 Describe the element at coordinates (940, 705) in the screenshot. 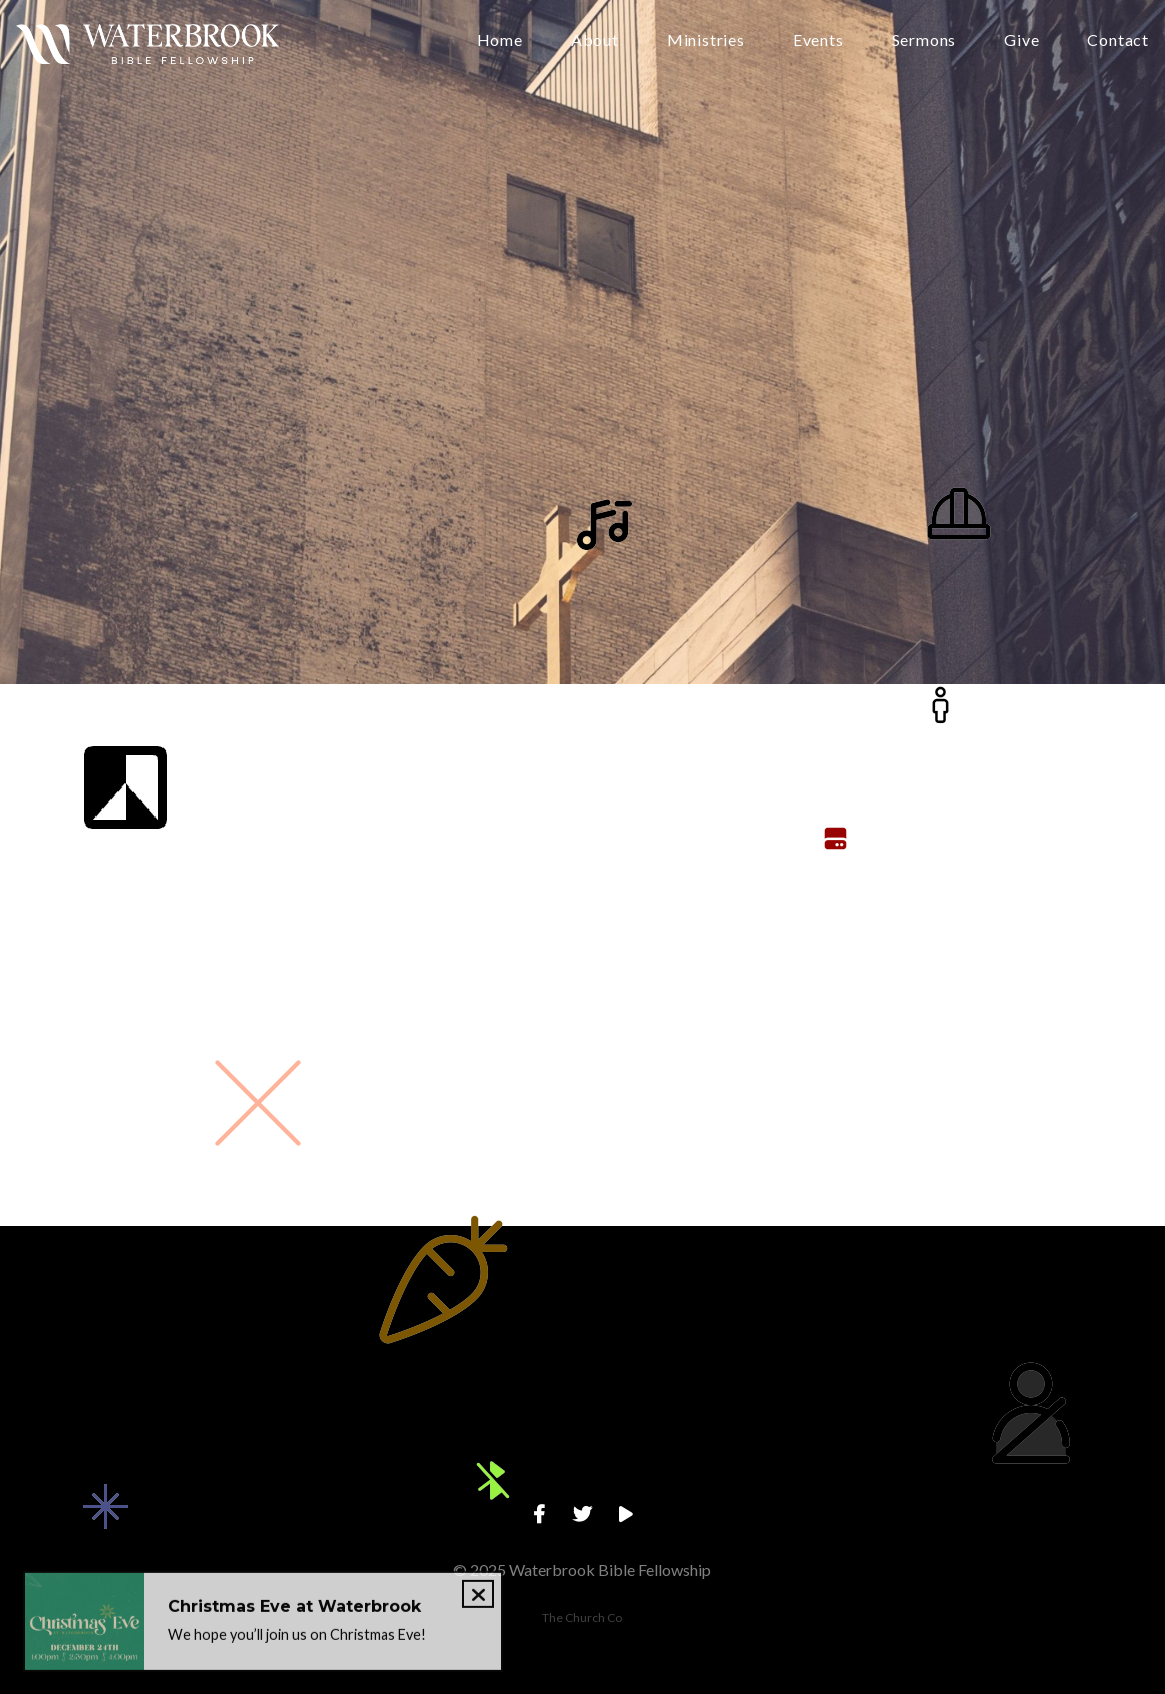

I see `view your profile` at that location.